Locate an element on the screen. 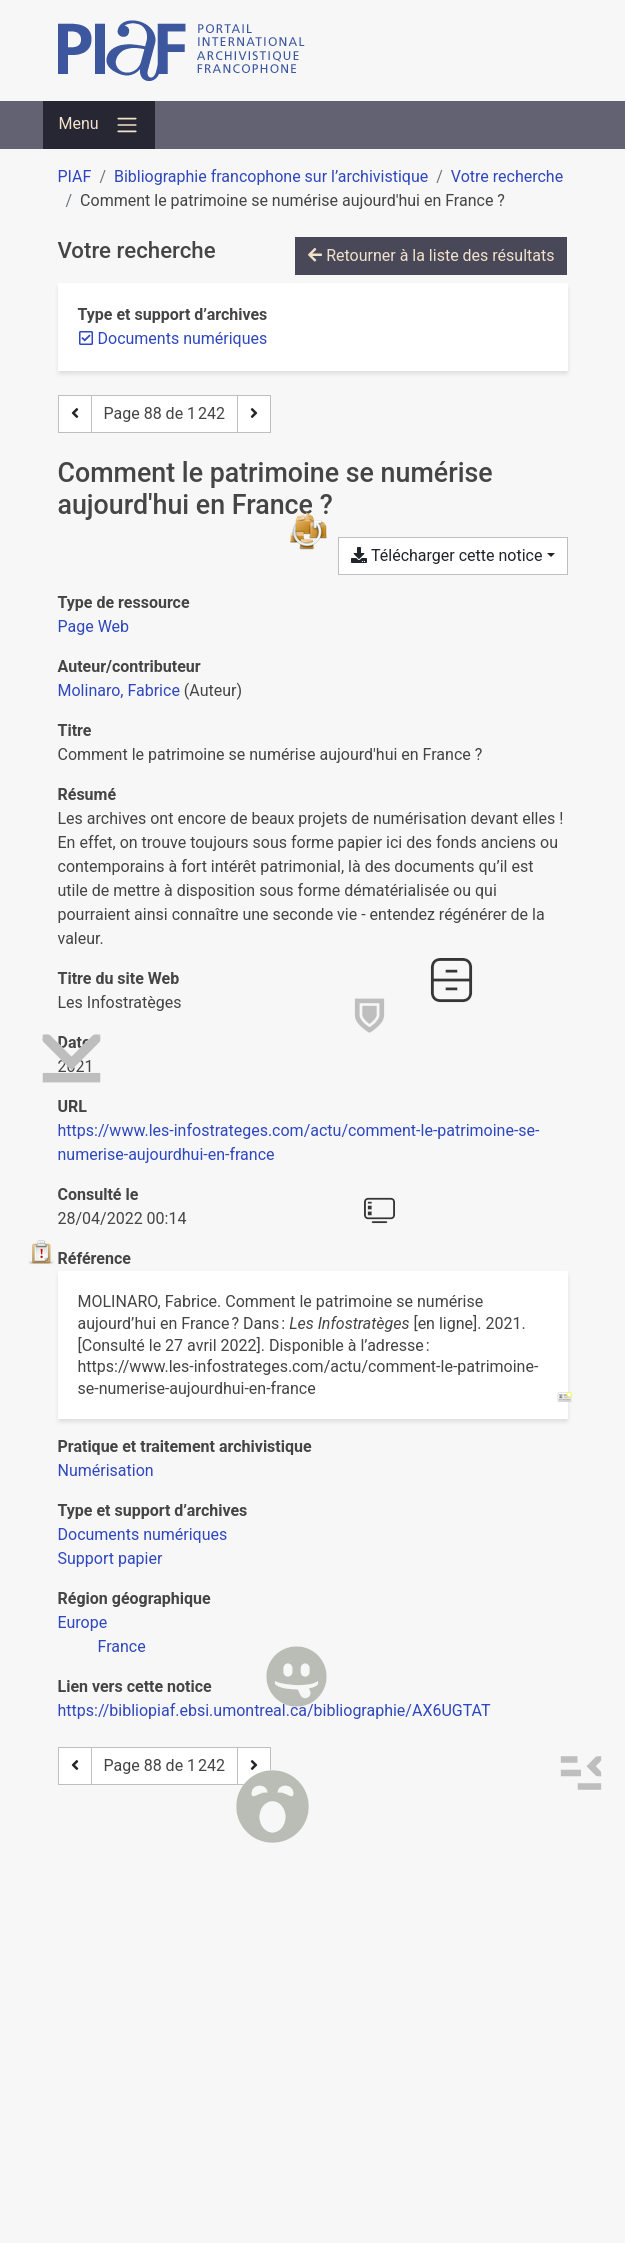 The width and height of the screenshot is (625, 2243). access ubuntu panel preferences is located at coordinates (379, 1209).